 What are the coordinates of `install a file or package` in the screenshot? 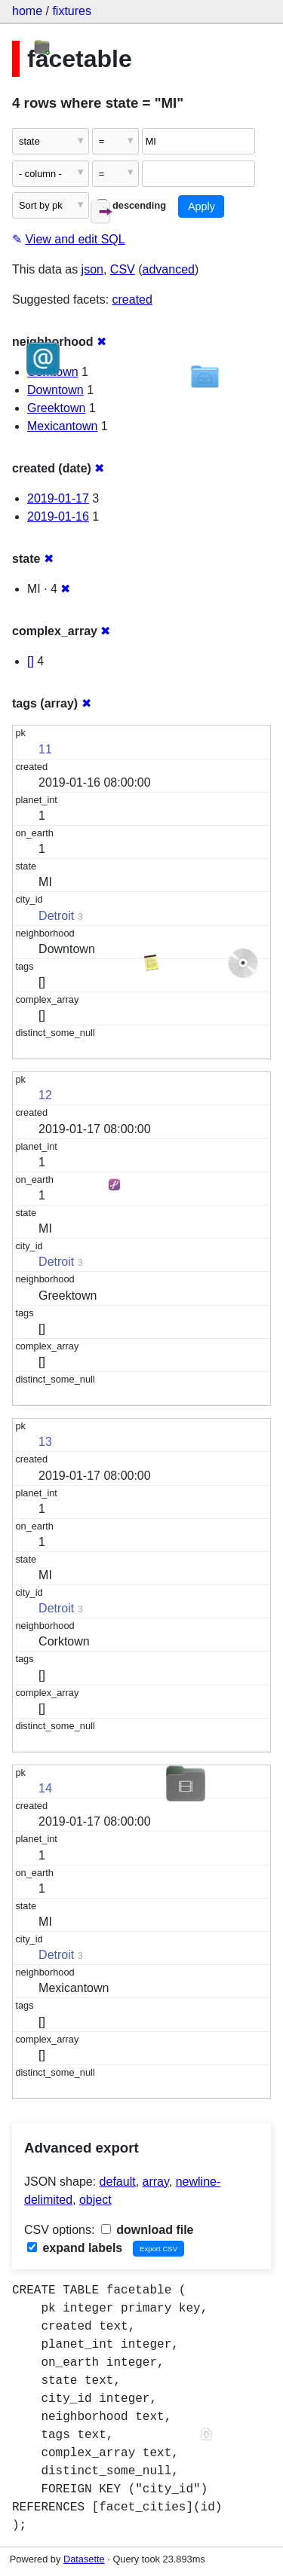 It's located at (206, 2434).